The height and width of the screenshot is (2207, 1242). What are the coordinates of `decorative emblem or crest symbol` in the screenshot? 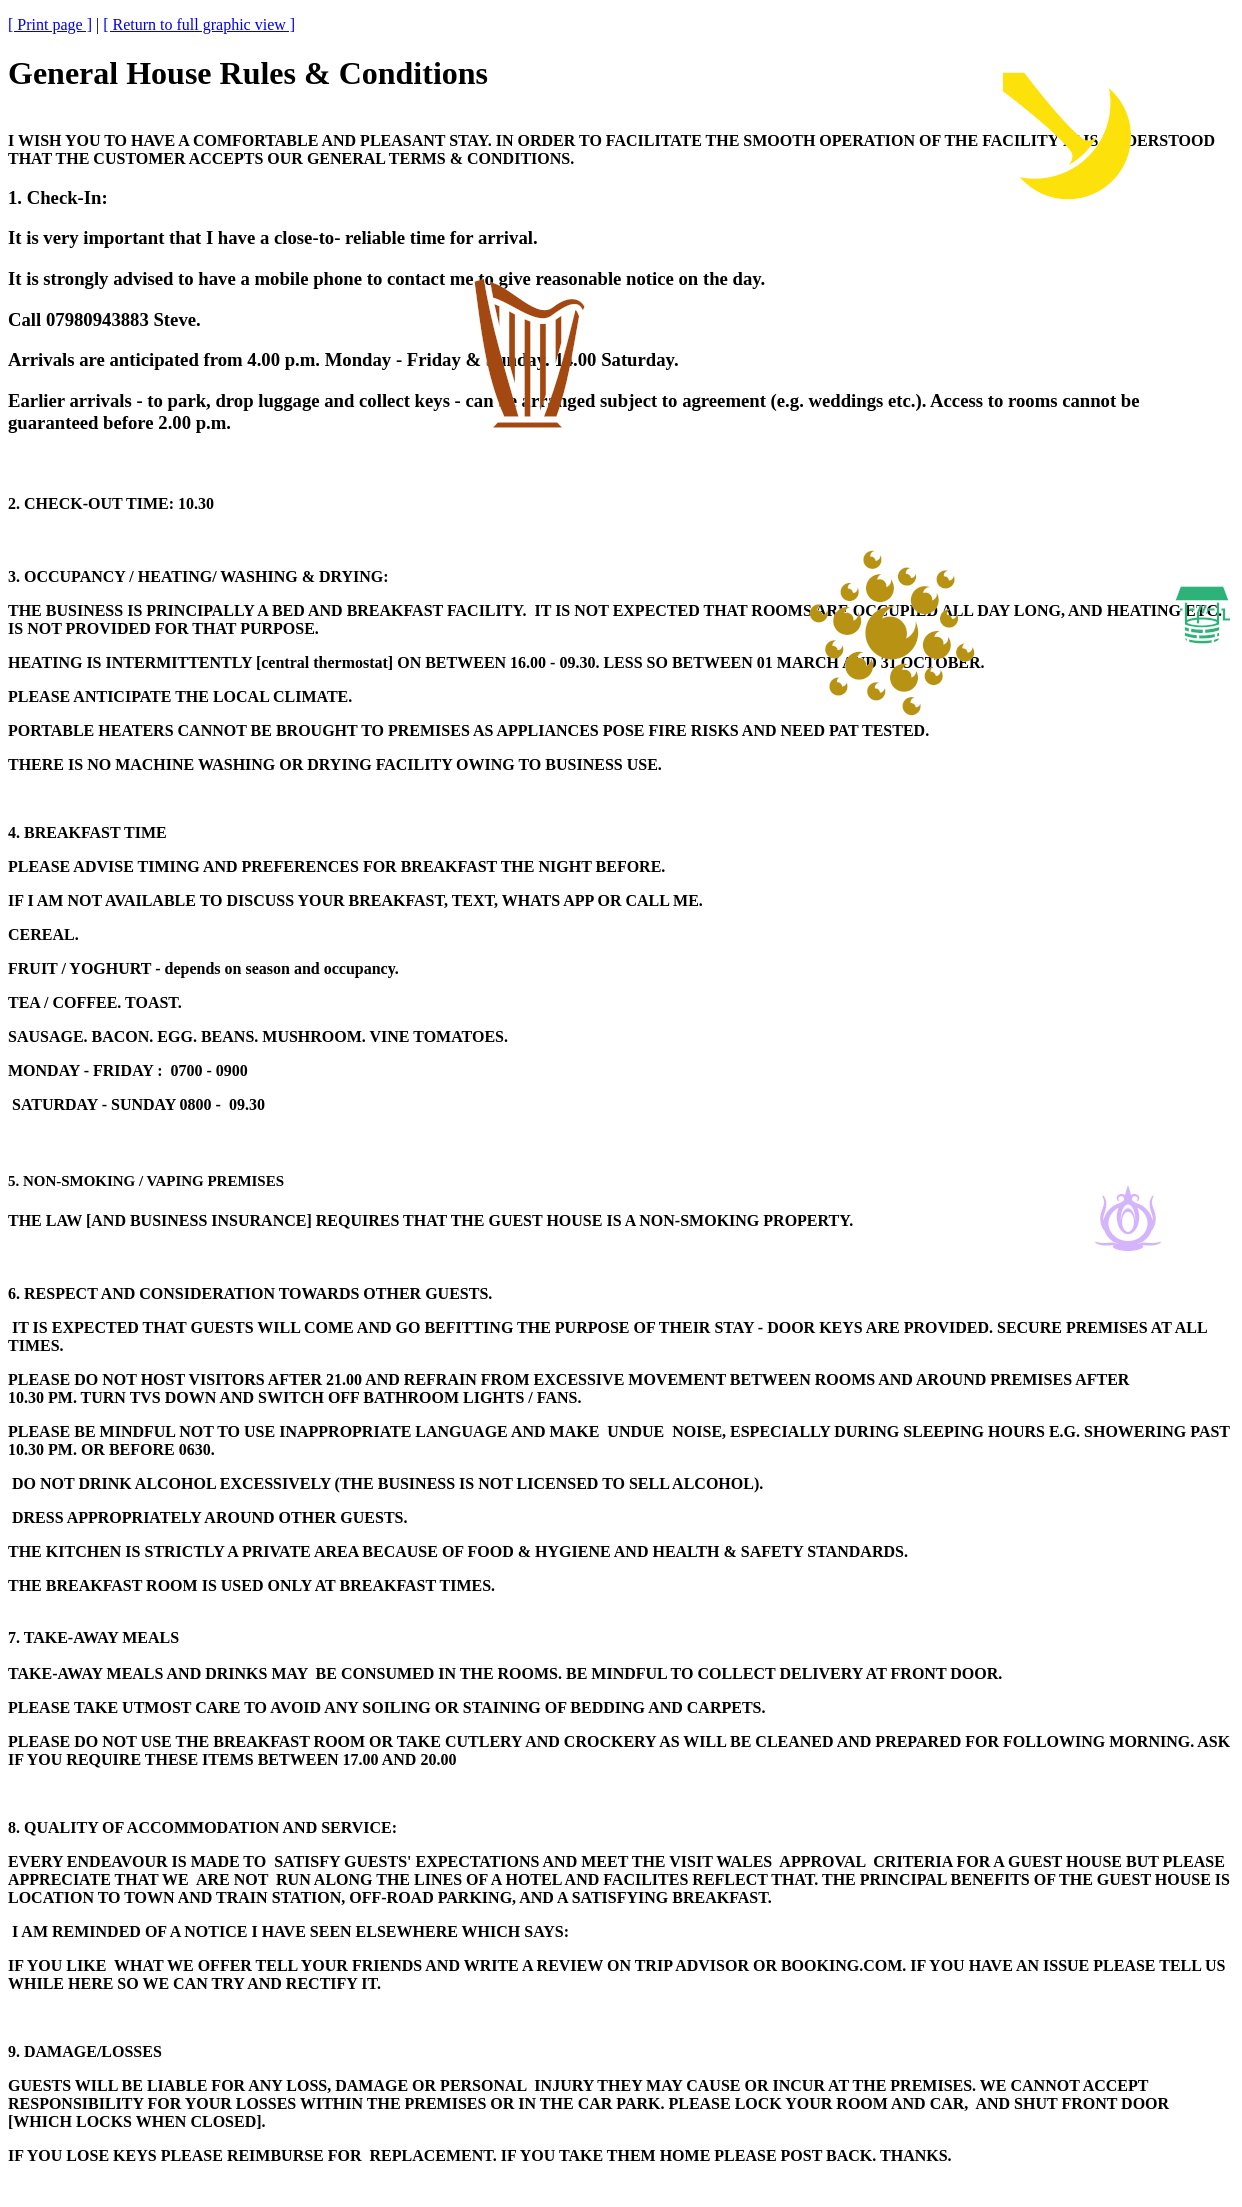 It's located at (1128, 1218).